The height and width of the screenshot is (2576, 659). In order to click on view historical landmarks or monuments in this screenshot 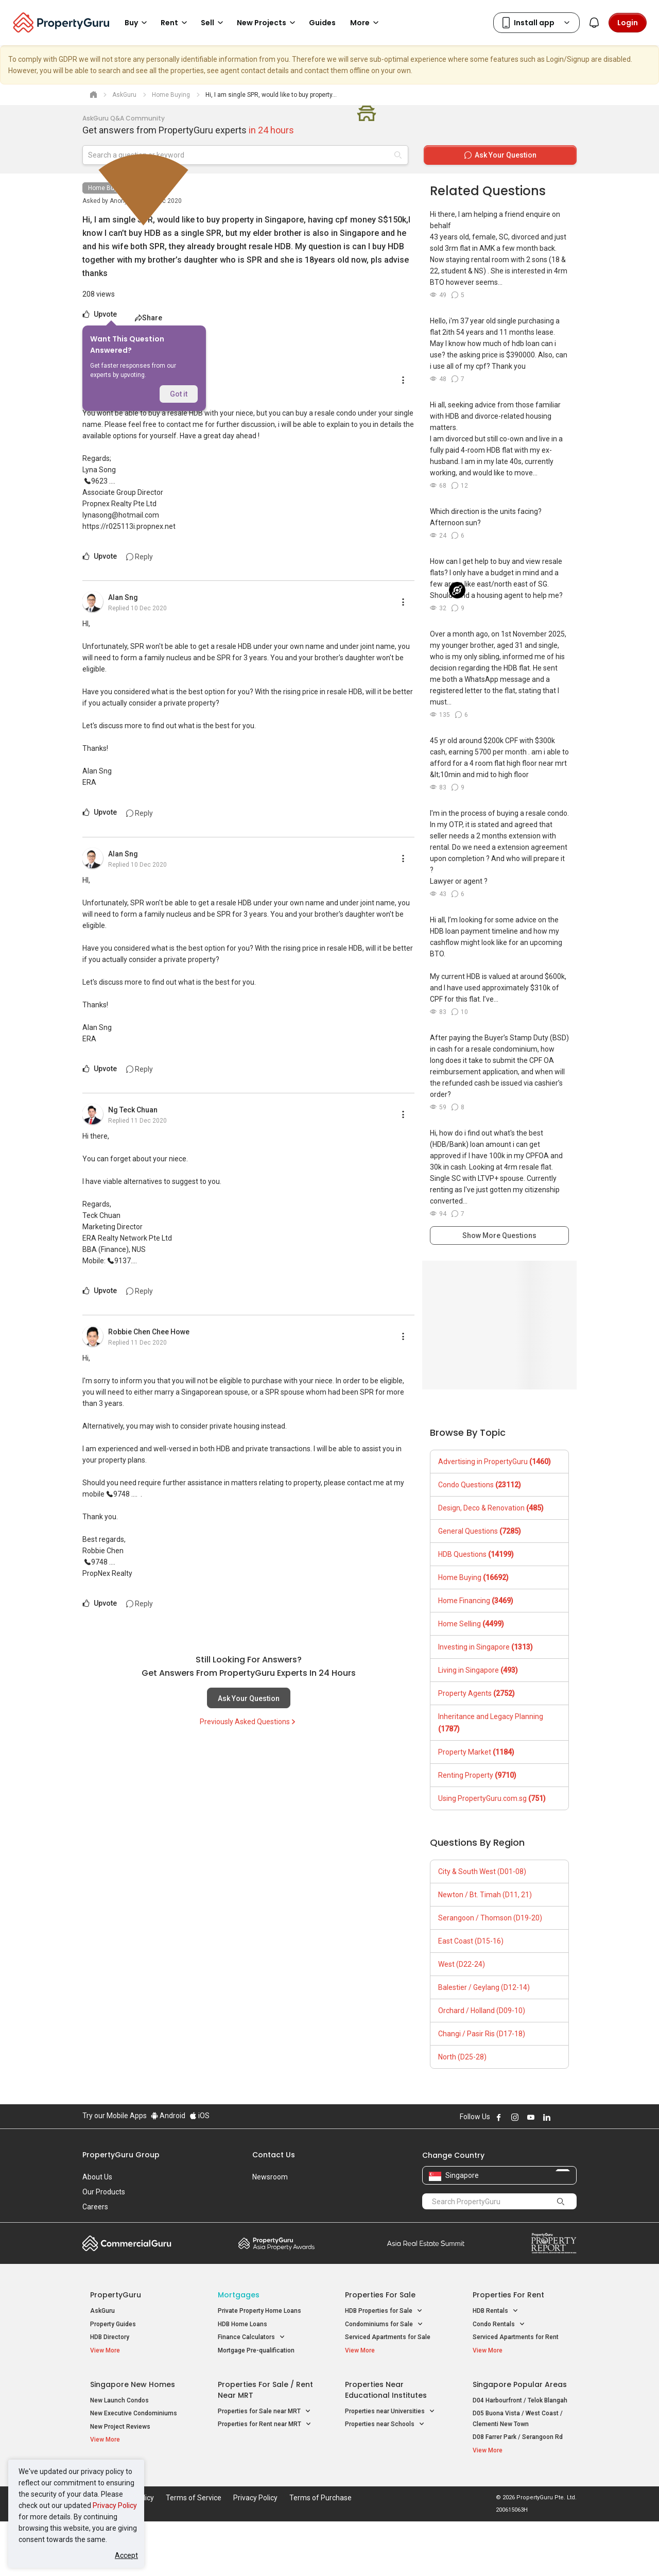, I will do `click(367, 113)`.